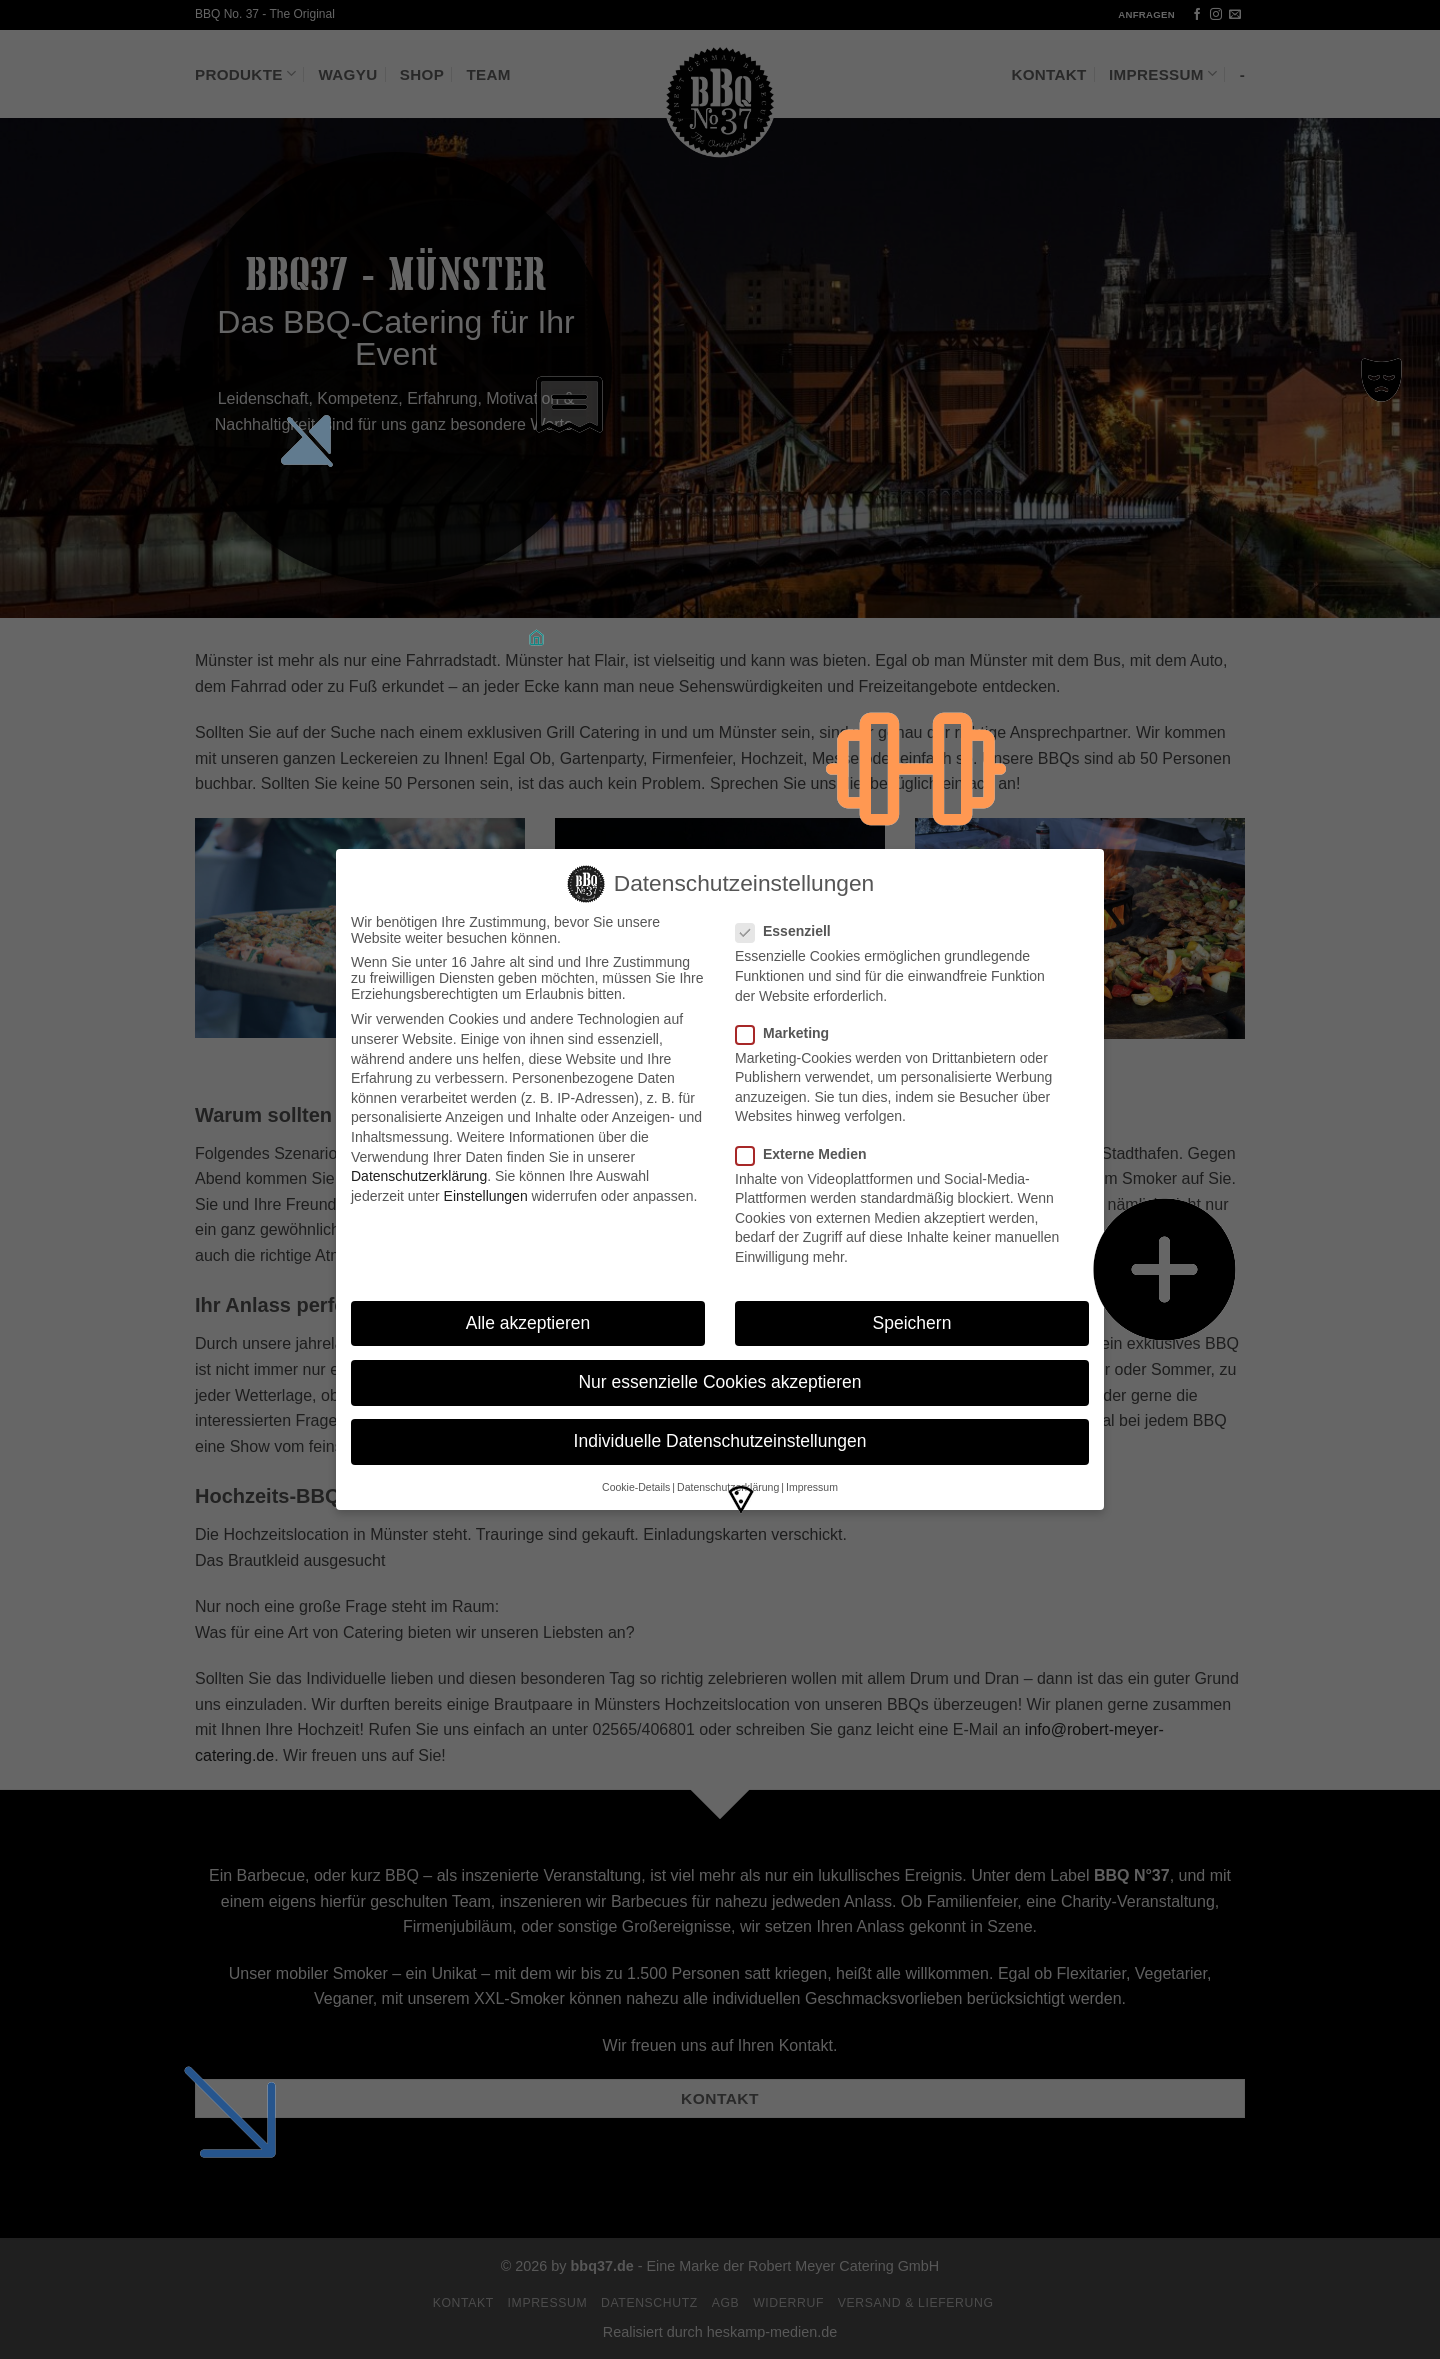  What do you see at coordinates (741, 1500) in the screenshot?
I see `find nearby pizza restaurants` at bounding box center [741, 1500].